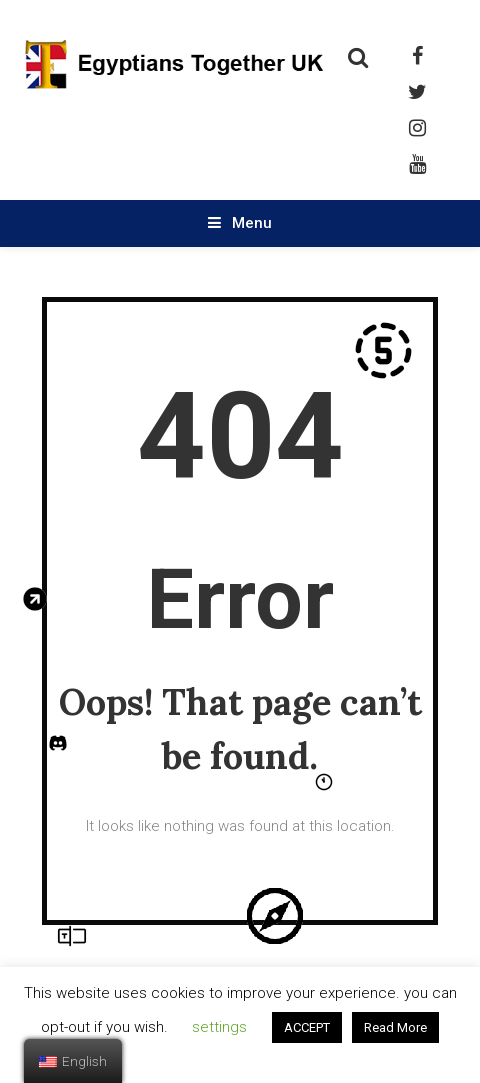 This screenshot has width=480, height=1083. What do you see at coordinates (35, 599) in the screenshot?
I see `open link in new tab or window` at bounding box center [35, 599].